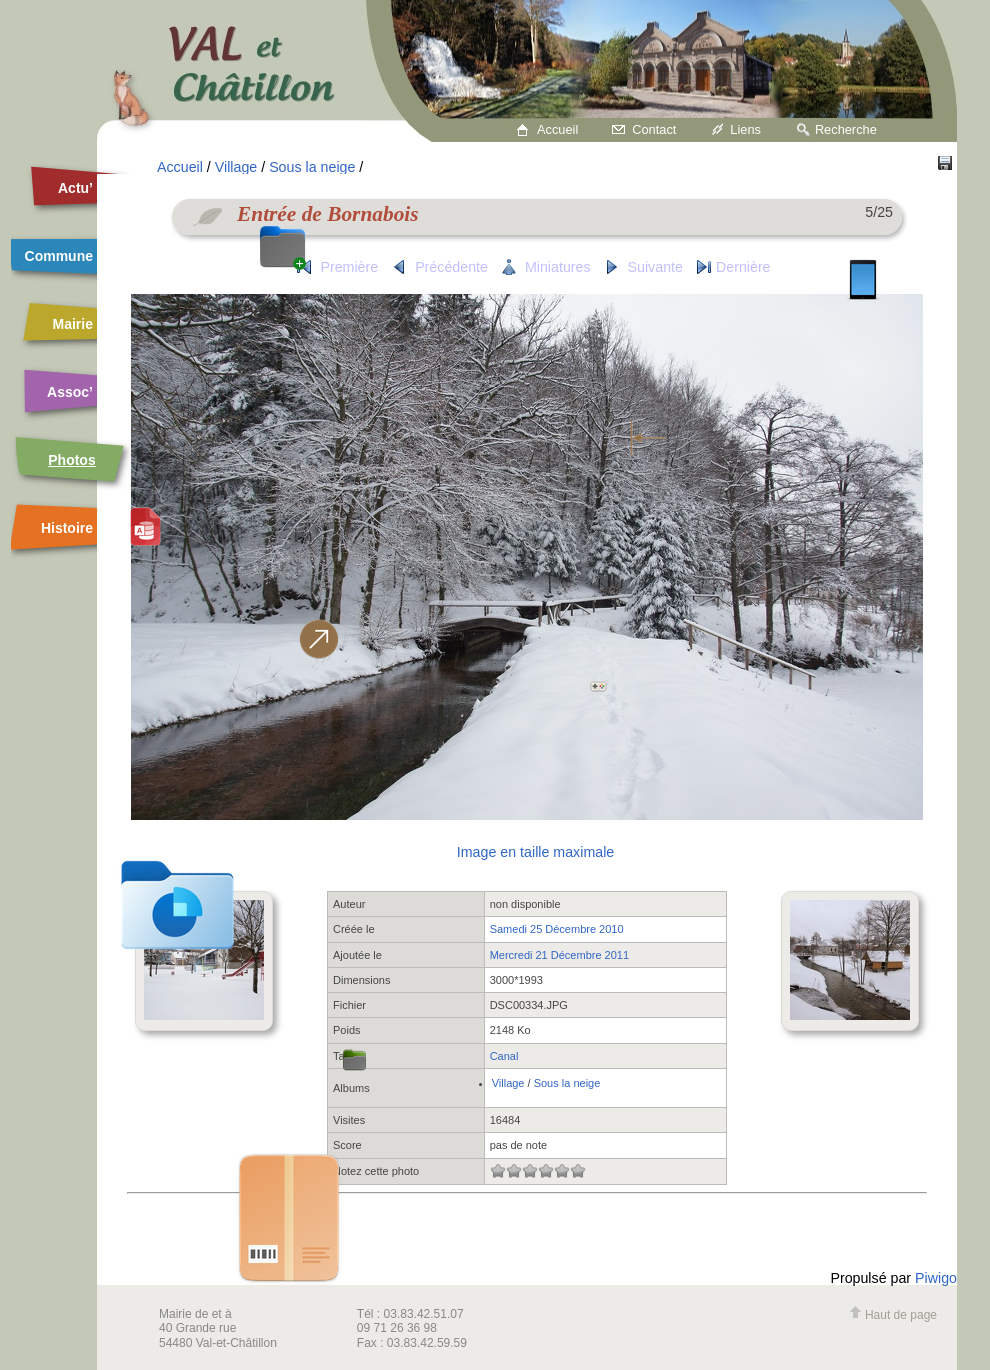 The image size is (990, 1370). What do you see at coordinates (863, 276) in the screenshot?
I see `indicates a connected iPad mini device` at bounding box center [863, 276].